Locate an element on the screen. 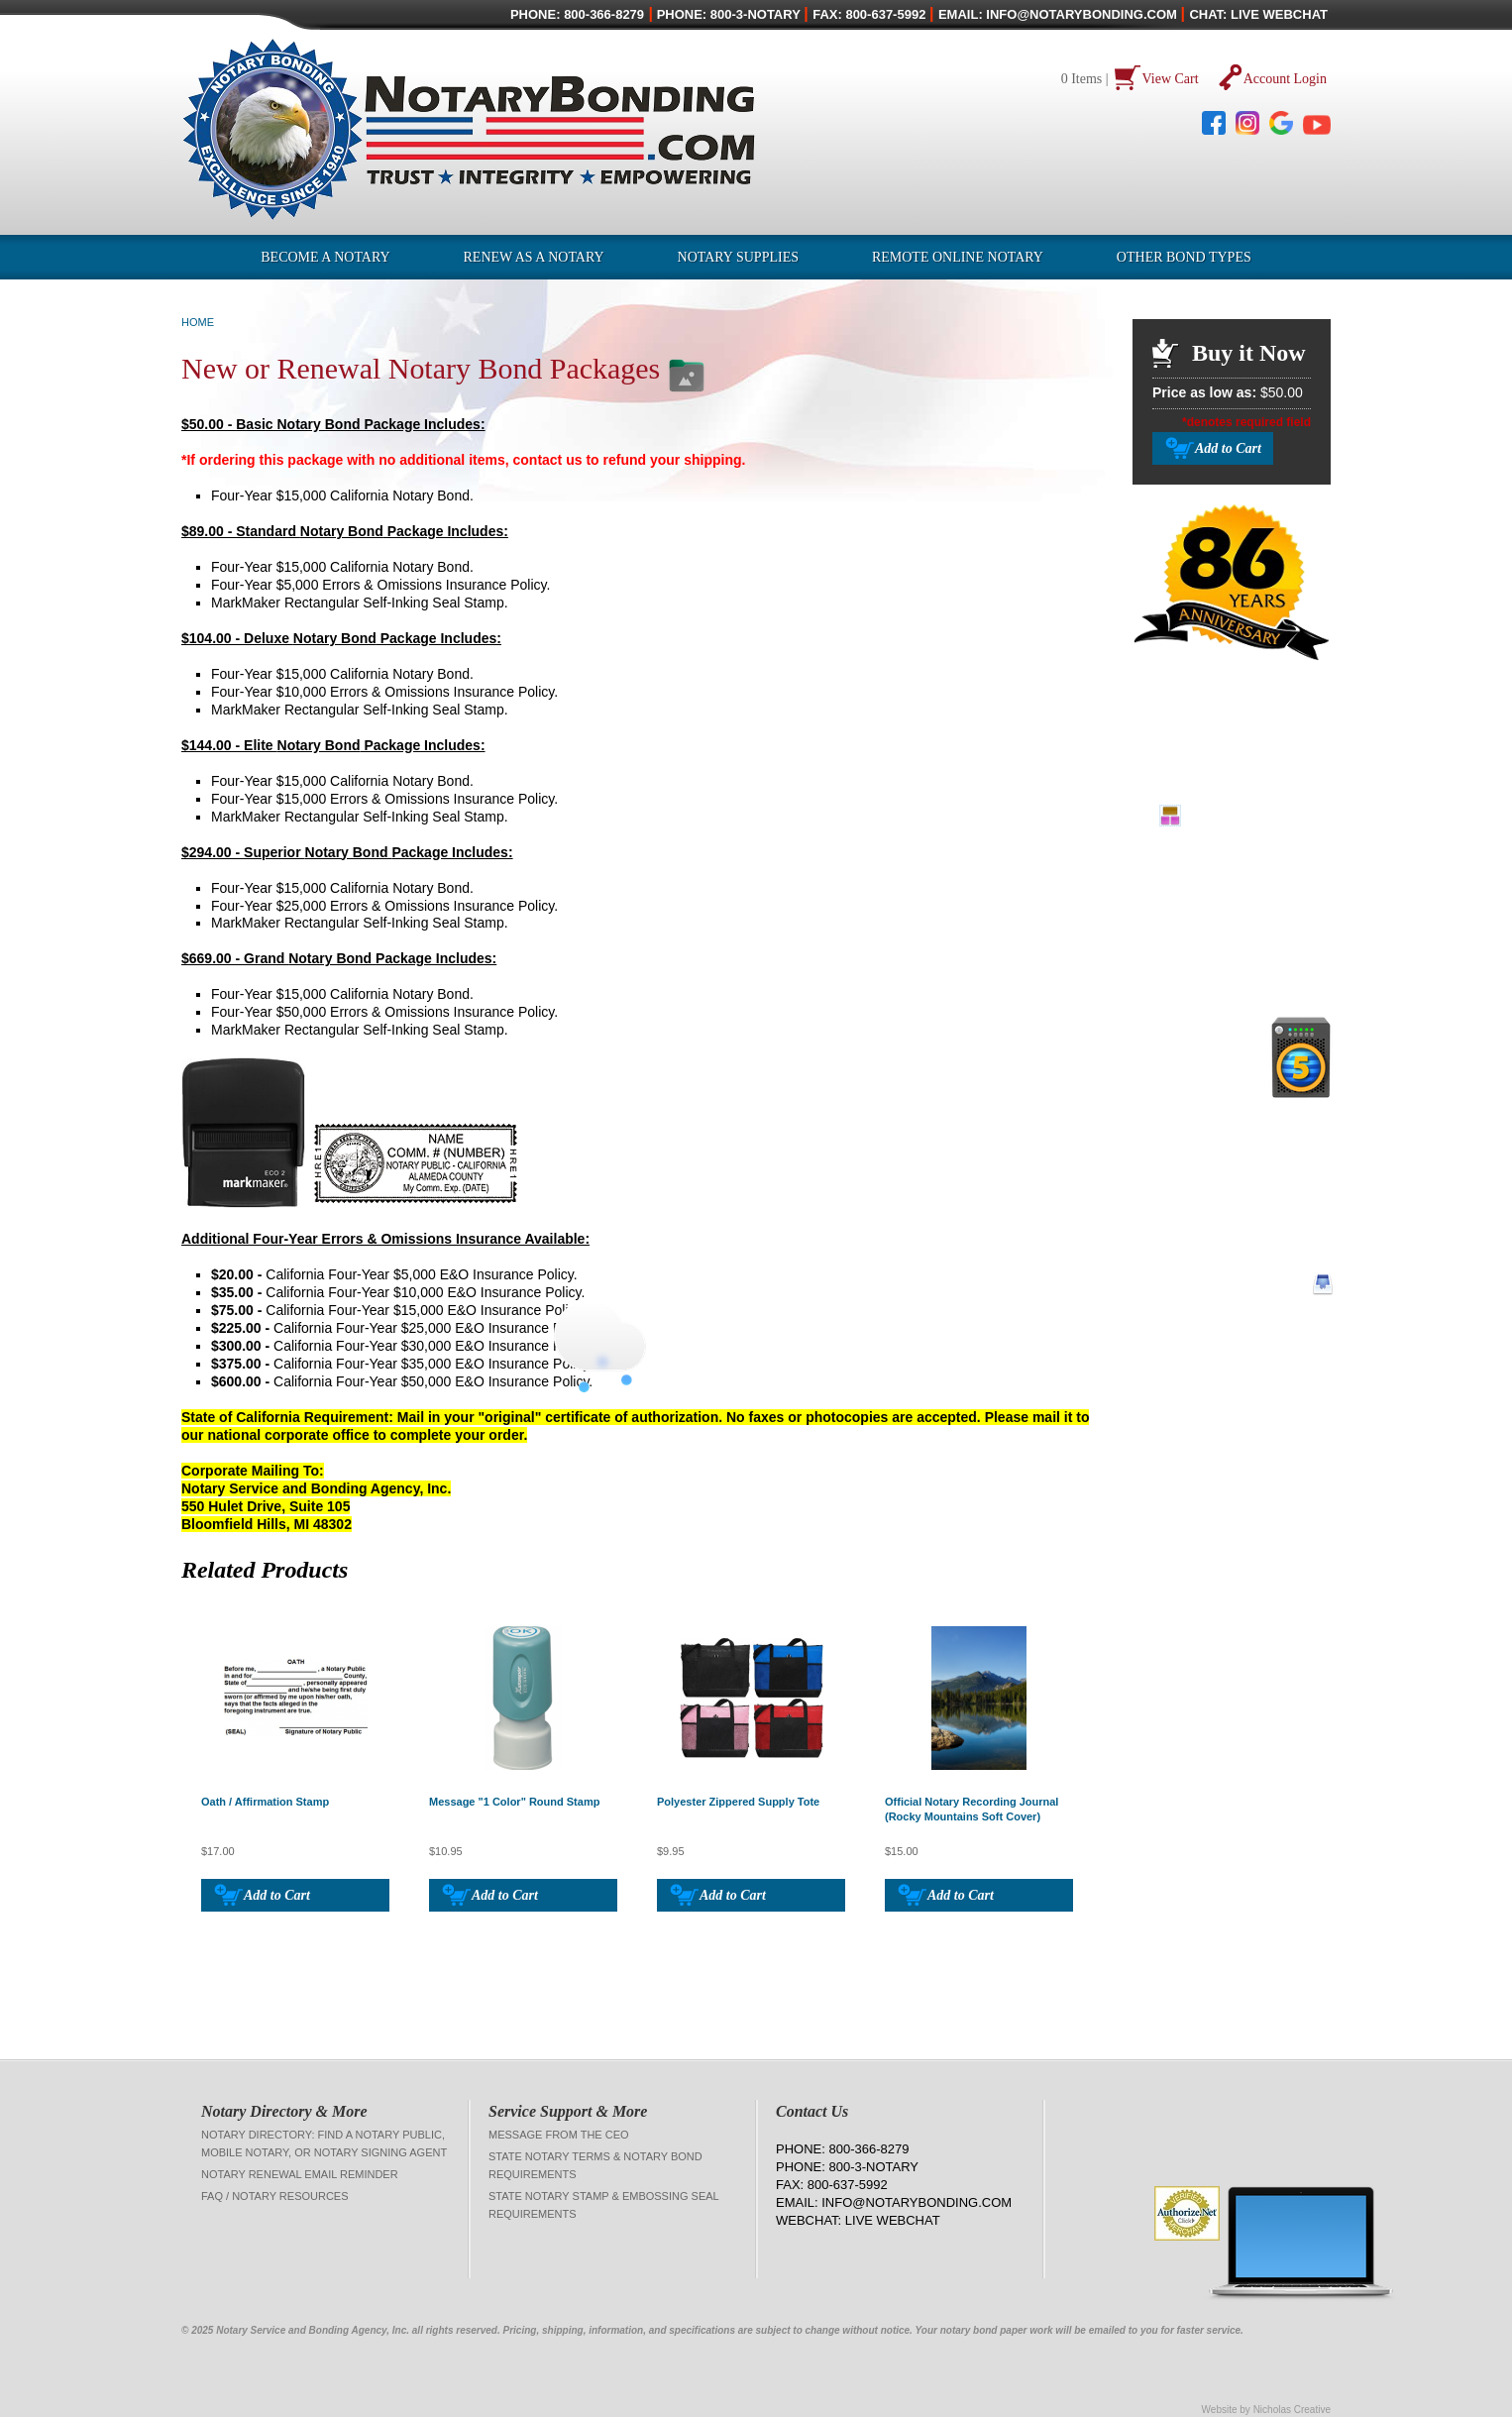 This screenshot has width=1512, height=2417. macbook pro device identifier in system settings is located at coordinates (1301, 2236).